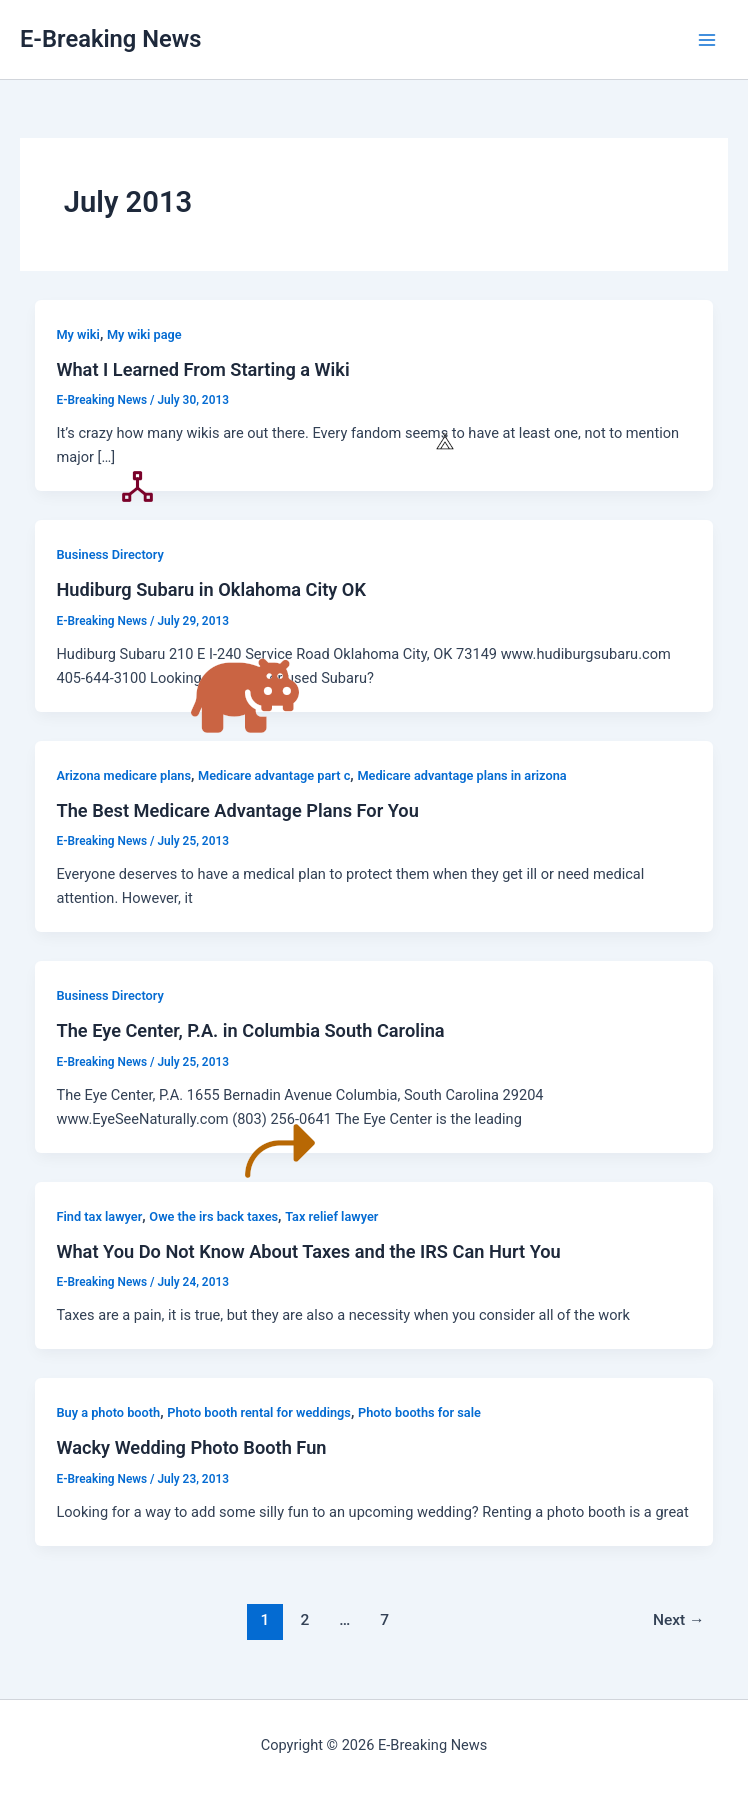 The image size is (748, 1800). What do you see at coordinates (445, 442) in the screenshot?
I see `view camping or outdoor accommodations` at bounding box center [445, 442].